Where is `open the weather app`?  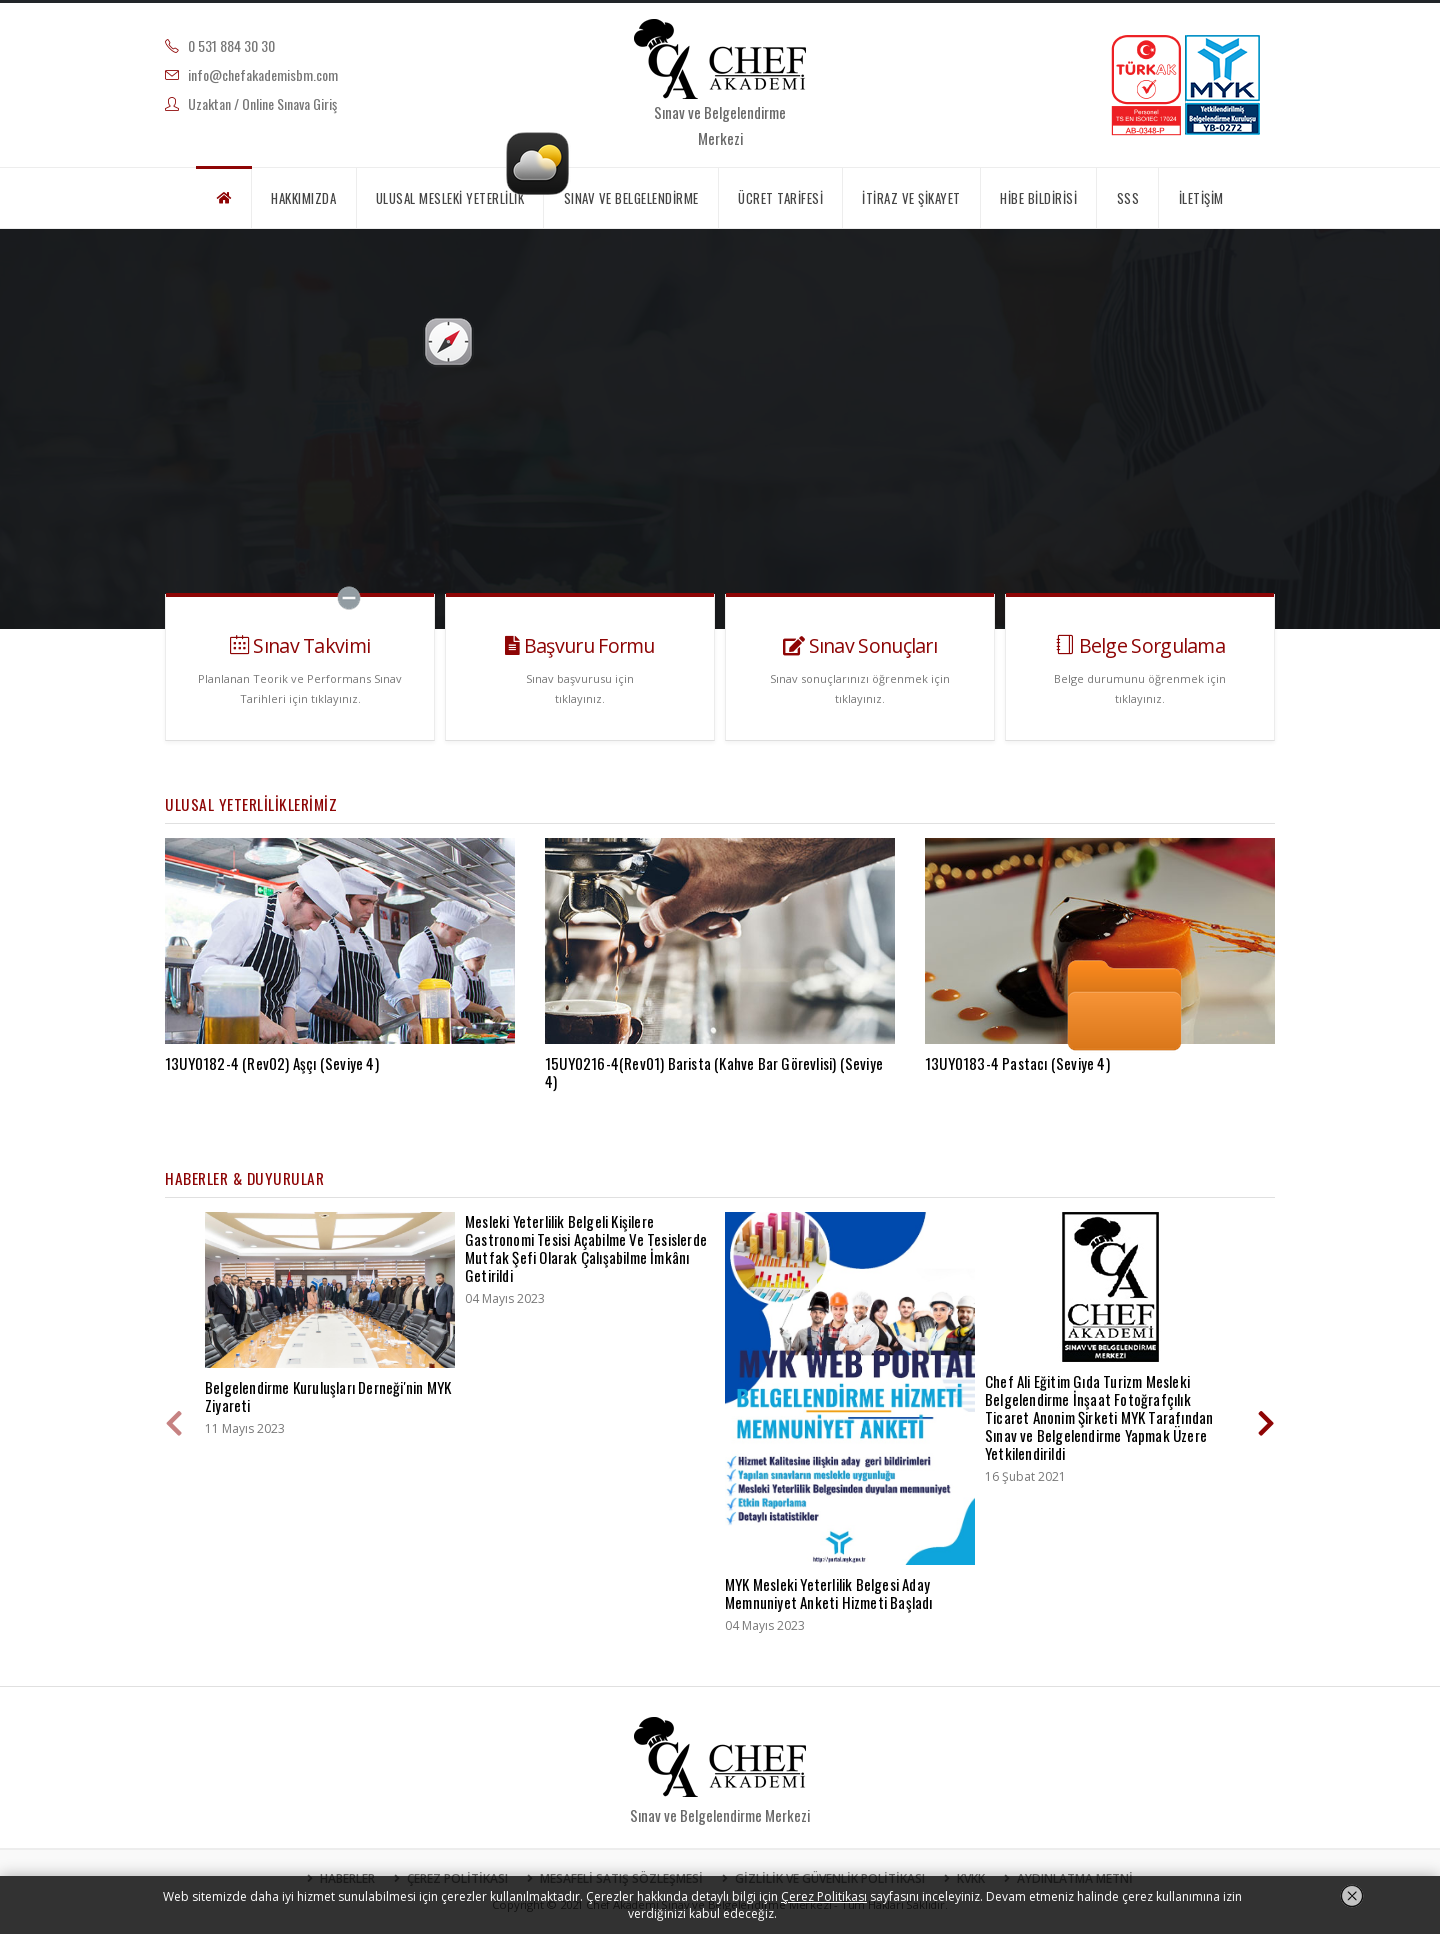 open the weather app is located at coordinates (537, 163).